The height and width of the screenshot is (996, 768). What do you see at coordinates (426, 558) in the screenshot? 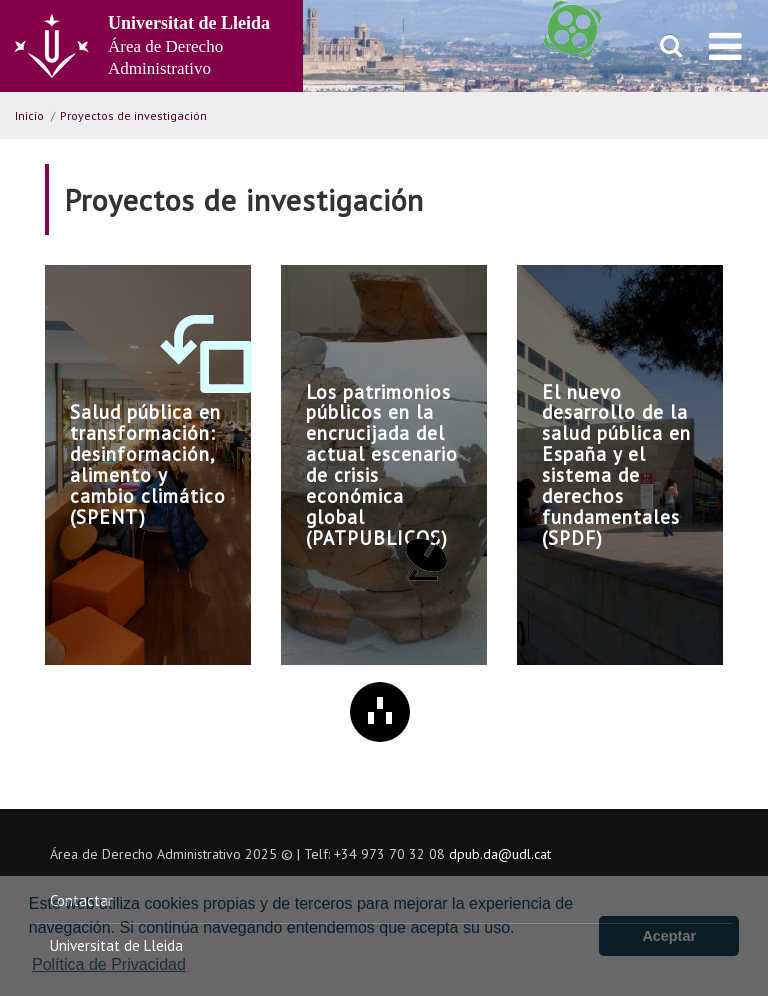
I see `access radar or scanning features` at bounding box center [426, 558].